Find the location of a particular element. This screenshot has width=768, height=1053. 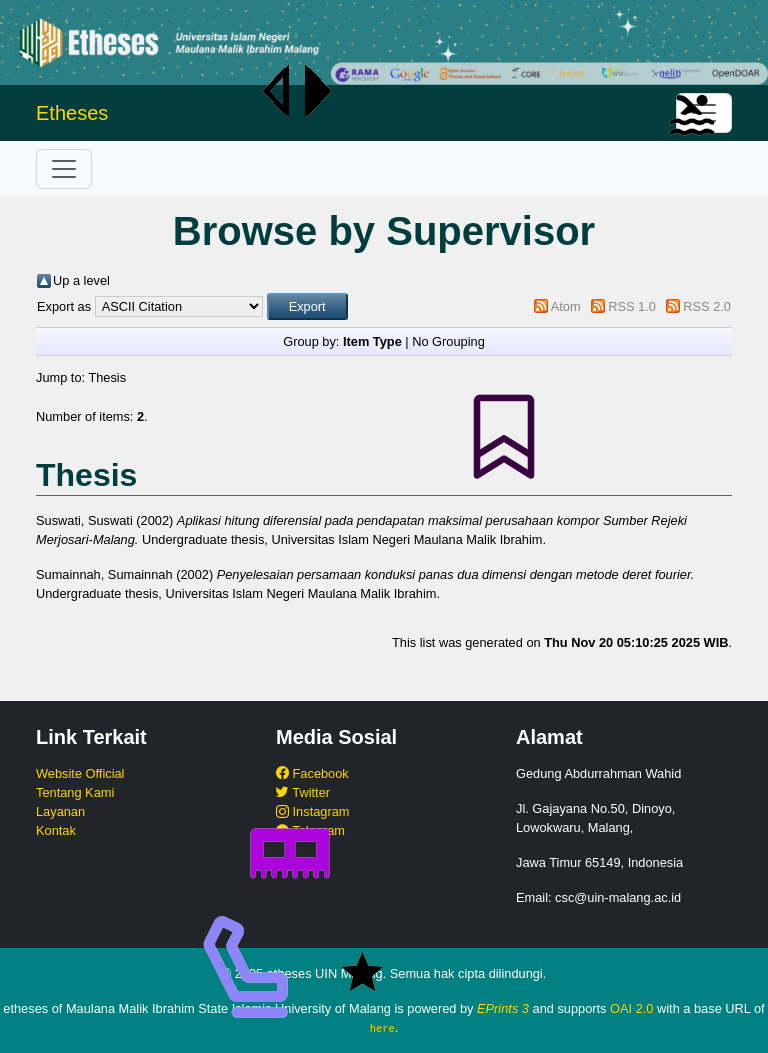

view device memory or RAM usage is located at coordinates (290, 852).